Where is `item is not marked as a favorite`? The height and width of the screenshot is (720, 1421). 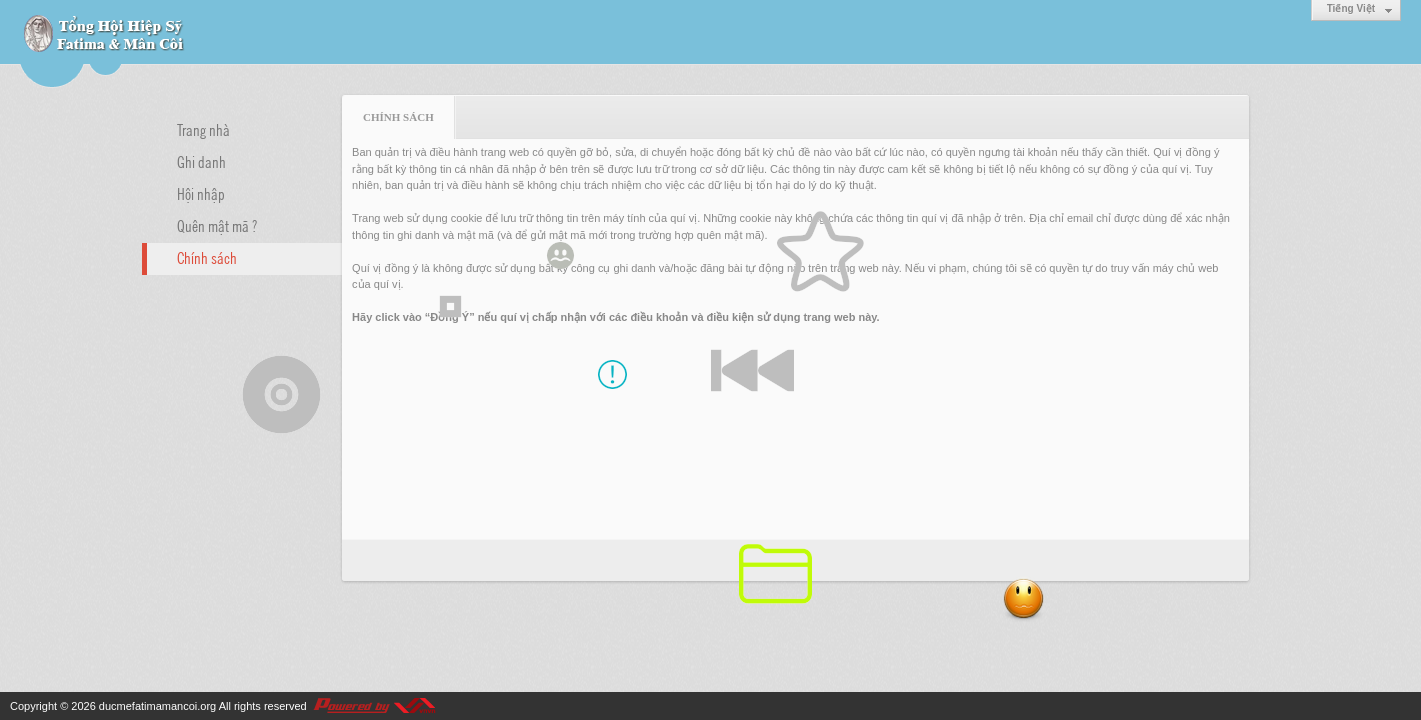
item is not marked as a favorite is located at coordinates (820, 254).